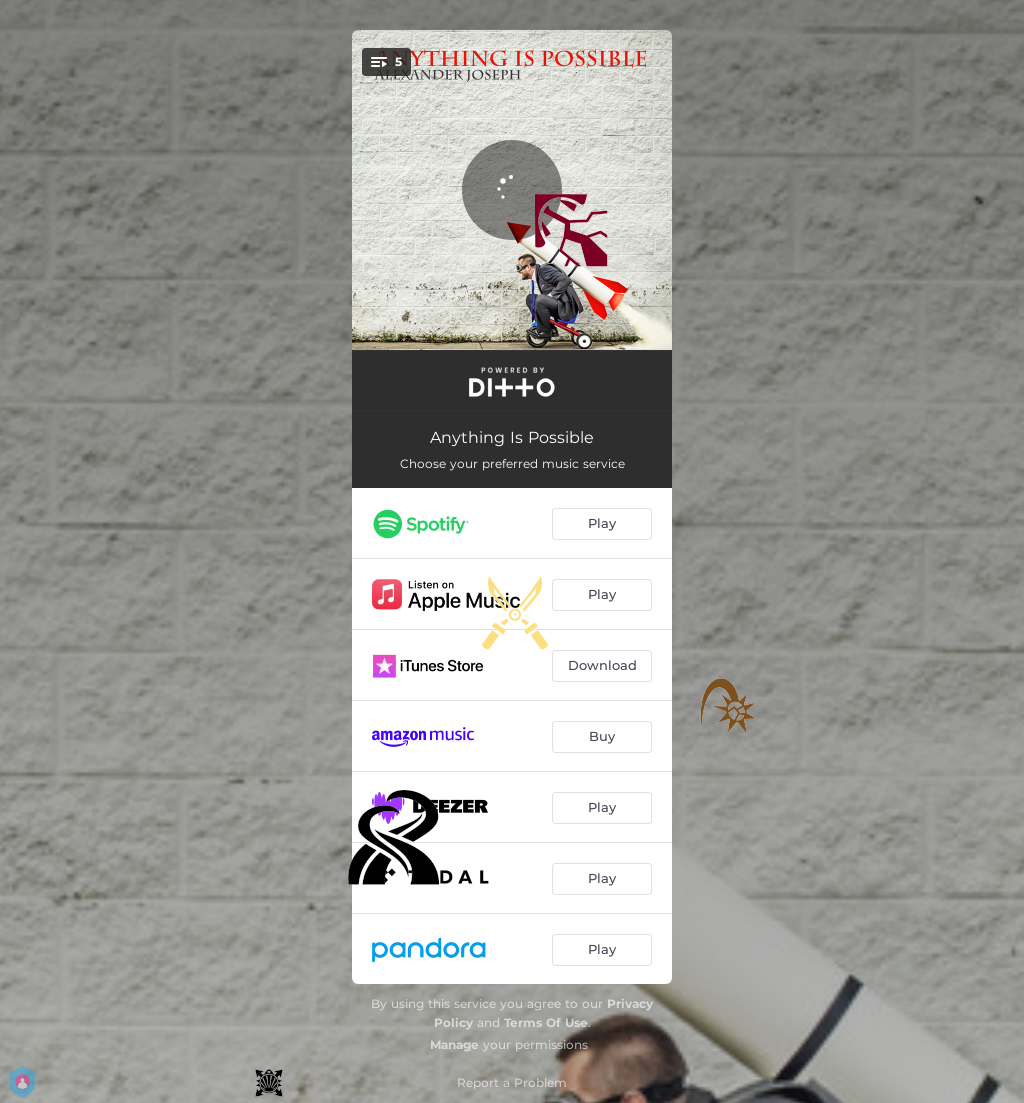 The image size is (1024, 1103). What do you see at coordinates (515, 612) in the screenshot?
I see `trim or cut selected content` at bounding box center [515, 612].